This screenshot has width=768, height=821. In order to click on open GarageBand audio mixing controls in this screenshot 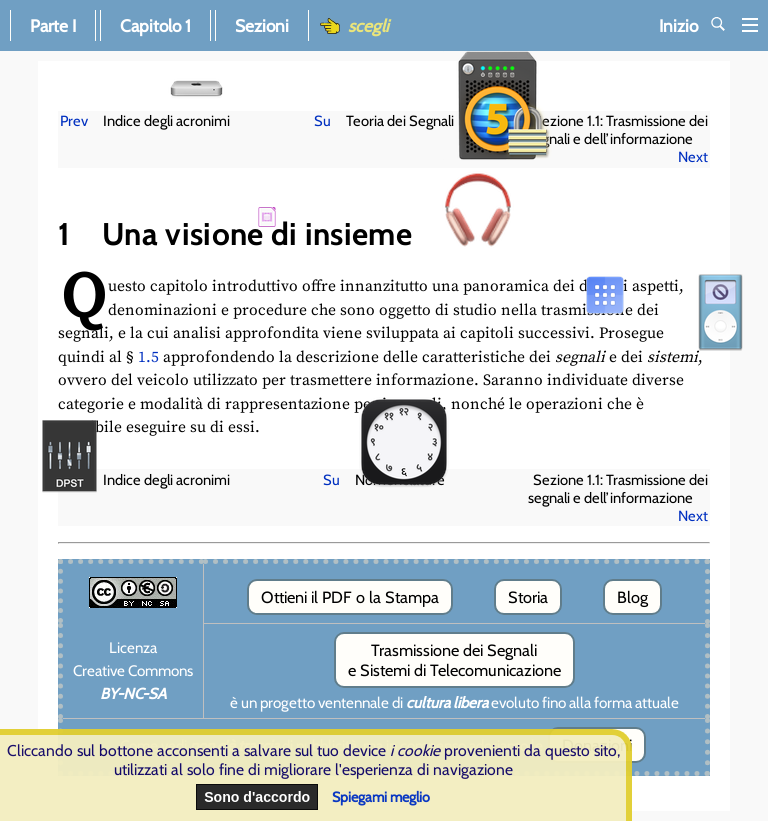, I will do `click(69, 457)`.